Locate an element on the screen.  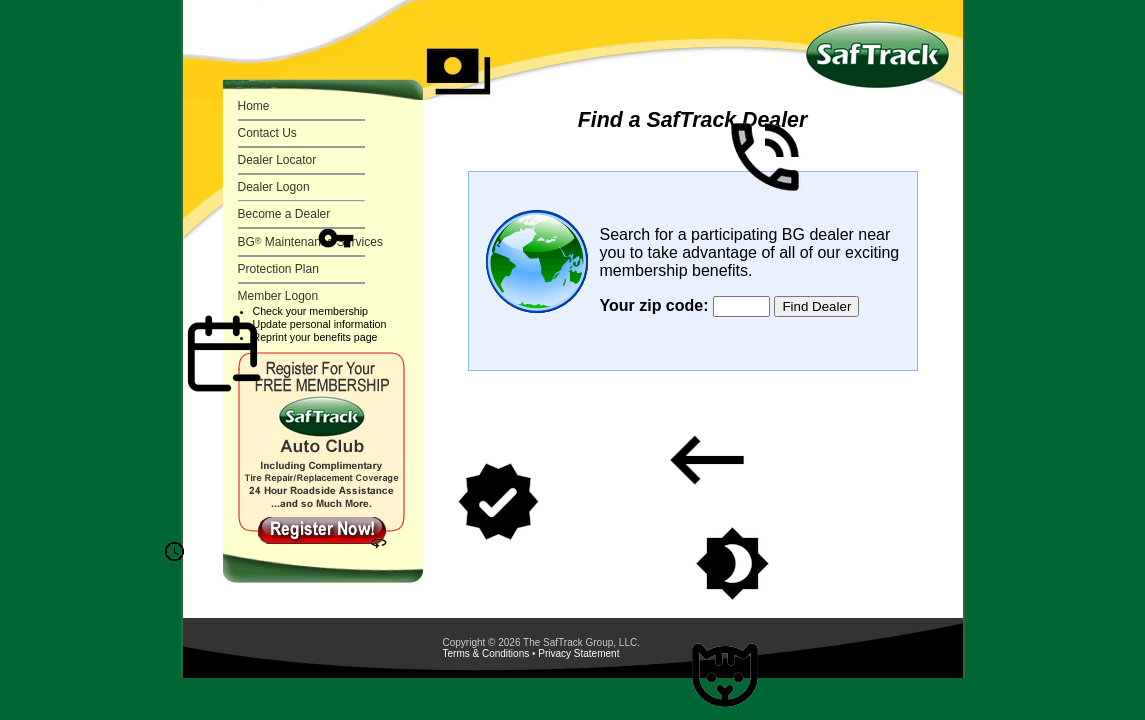
view 360-degree panorama or image is located at coordinates (378, 542).